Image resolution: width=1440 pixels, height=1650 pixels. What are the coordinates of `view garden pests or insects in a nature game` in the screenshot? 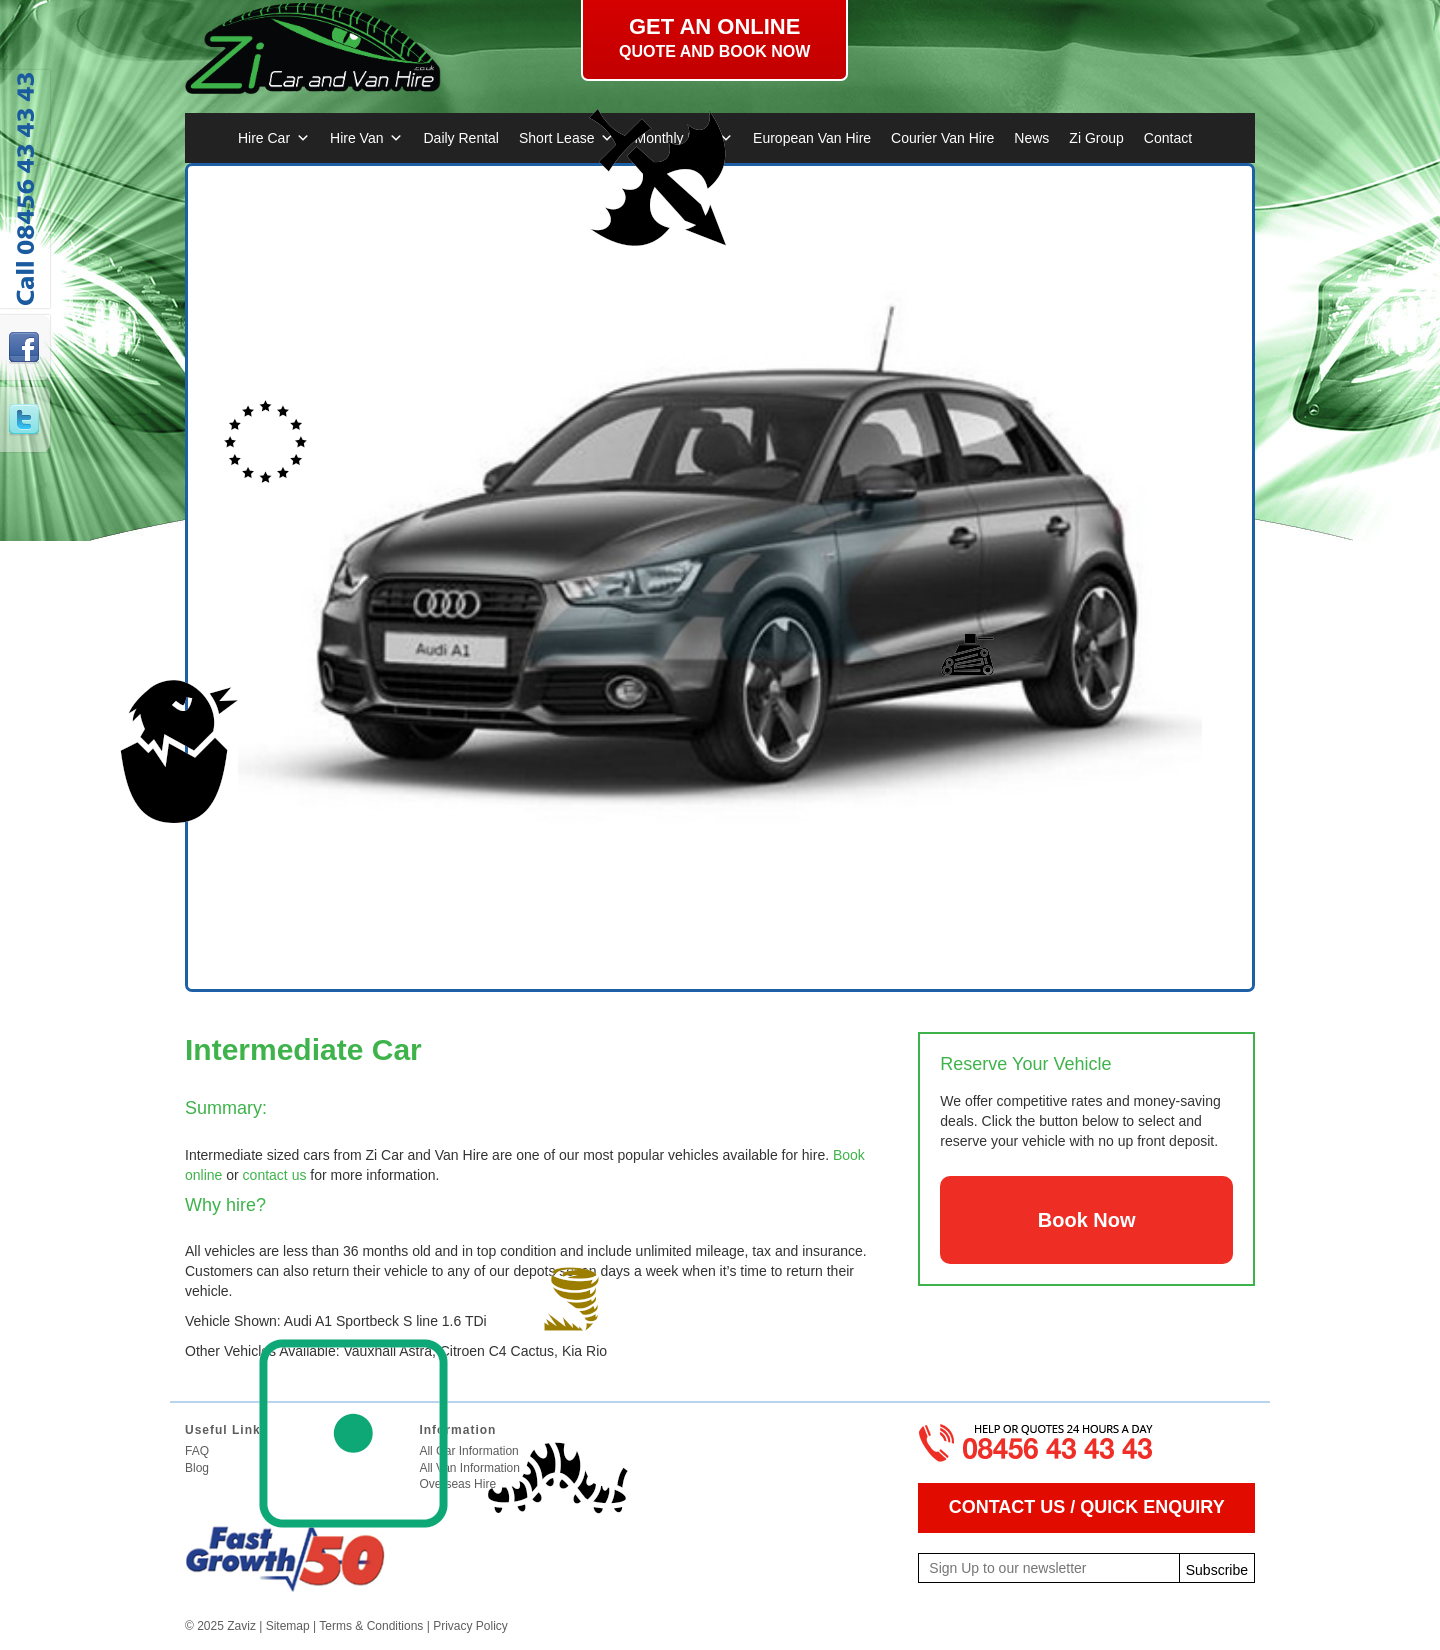 It's located at (557, 1478).